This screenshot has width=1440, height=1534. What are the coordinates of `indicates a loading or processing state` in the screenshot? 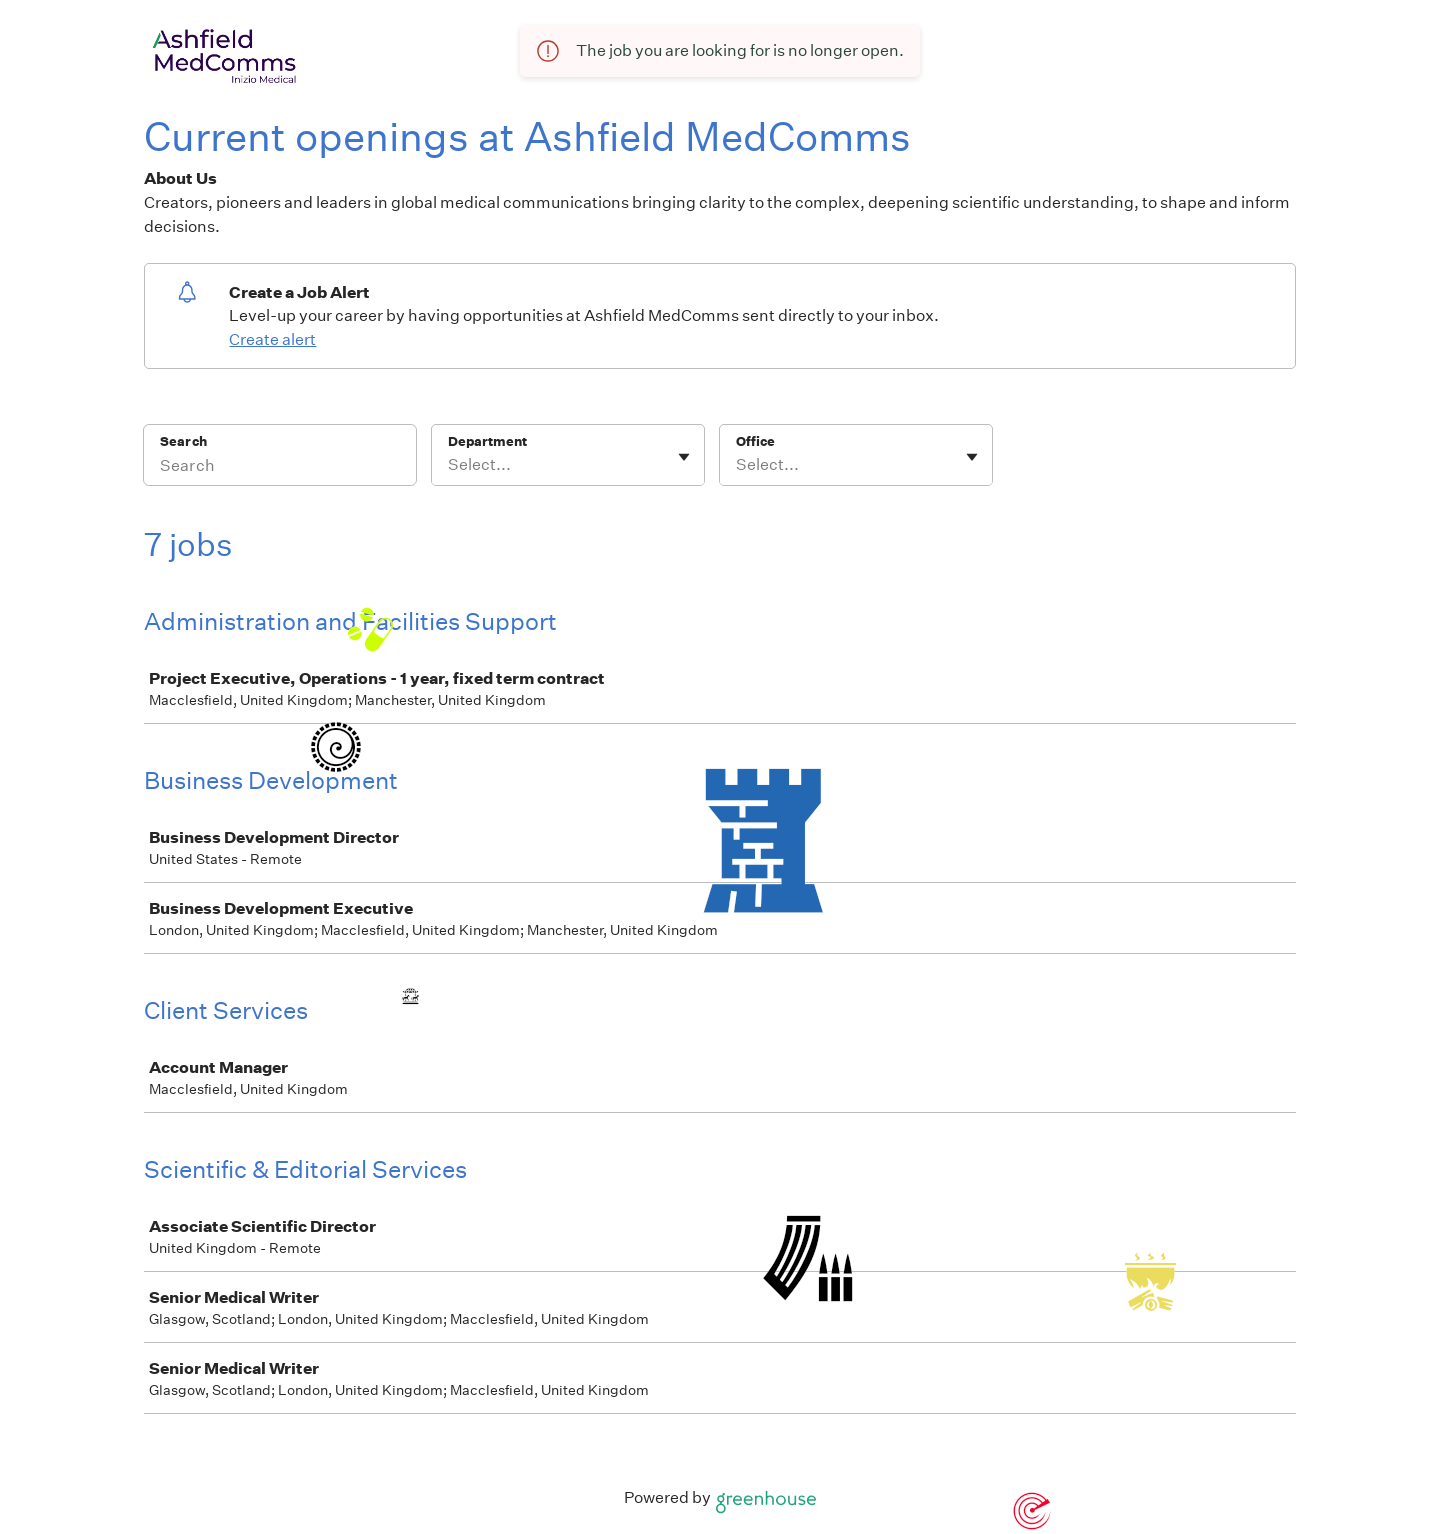 It's located at (336, 747).